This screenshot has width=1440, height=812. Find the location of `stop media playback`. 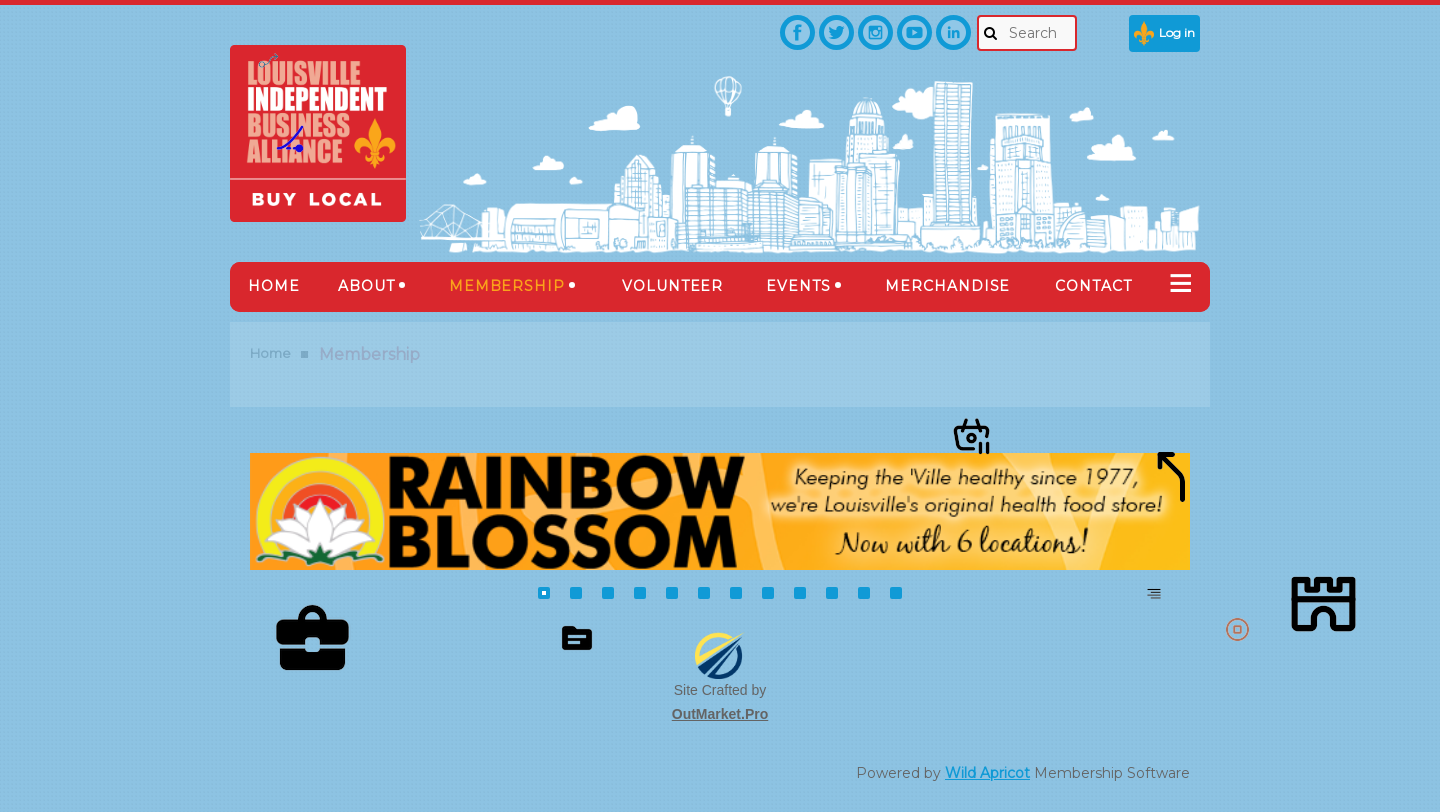

stop media playback is located at coordinates (1237, 629).